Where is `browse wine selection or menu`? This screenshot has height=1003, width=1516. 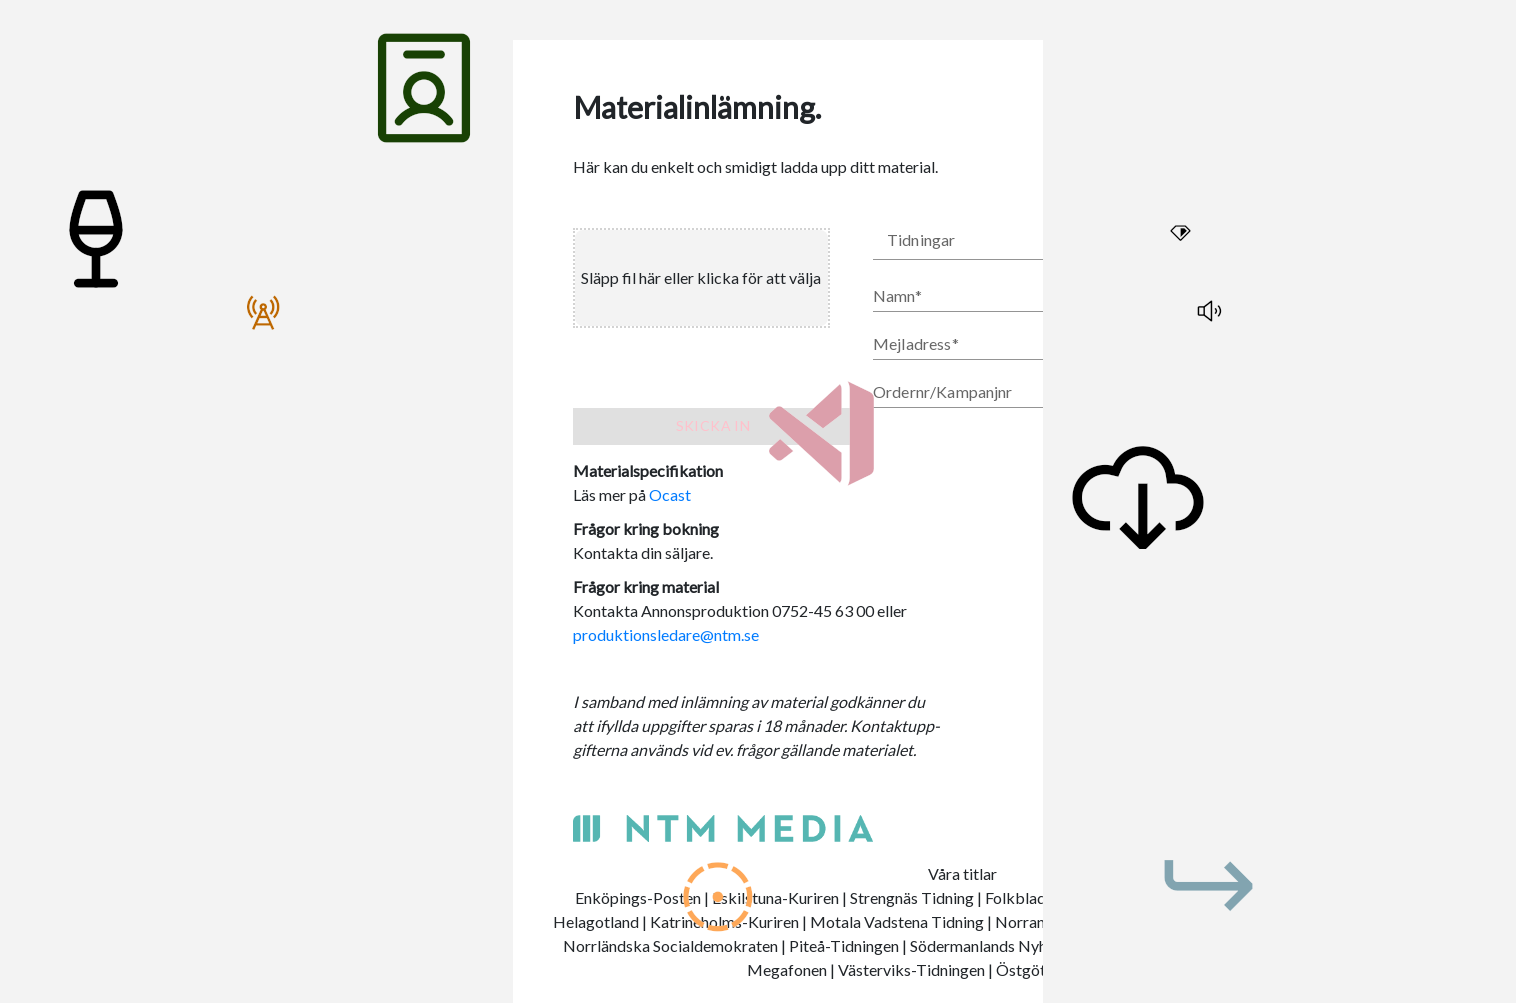 browse wine selection or menu is located at coordinates (96, 239).